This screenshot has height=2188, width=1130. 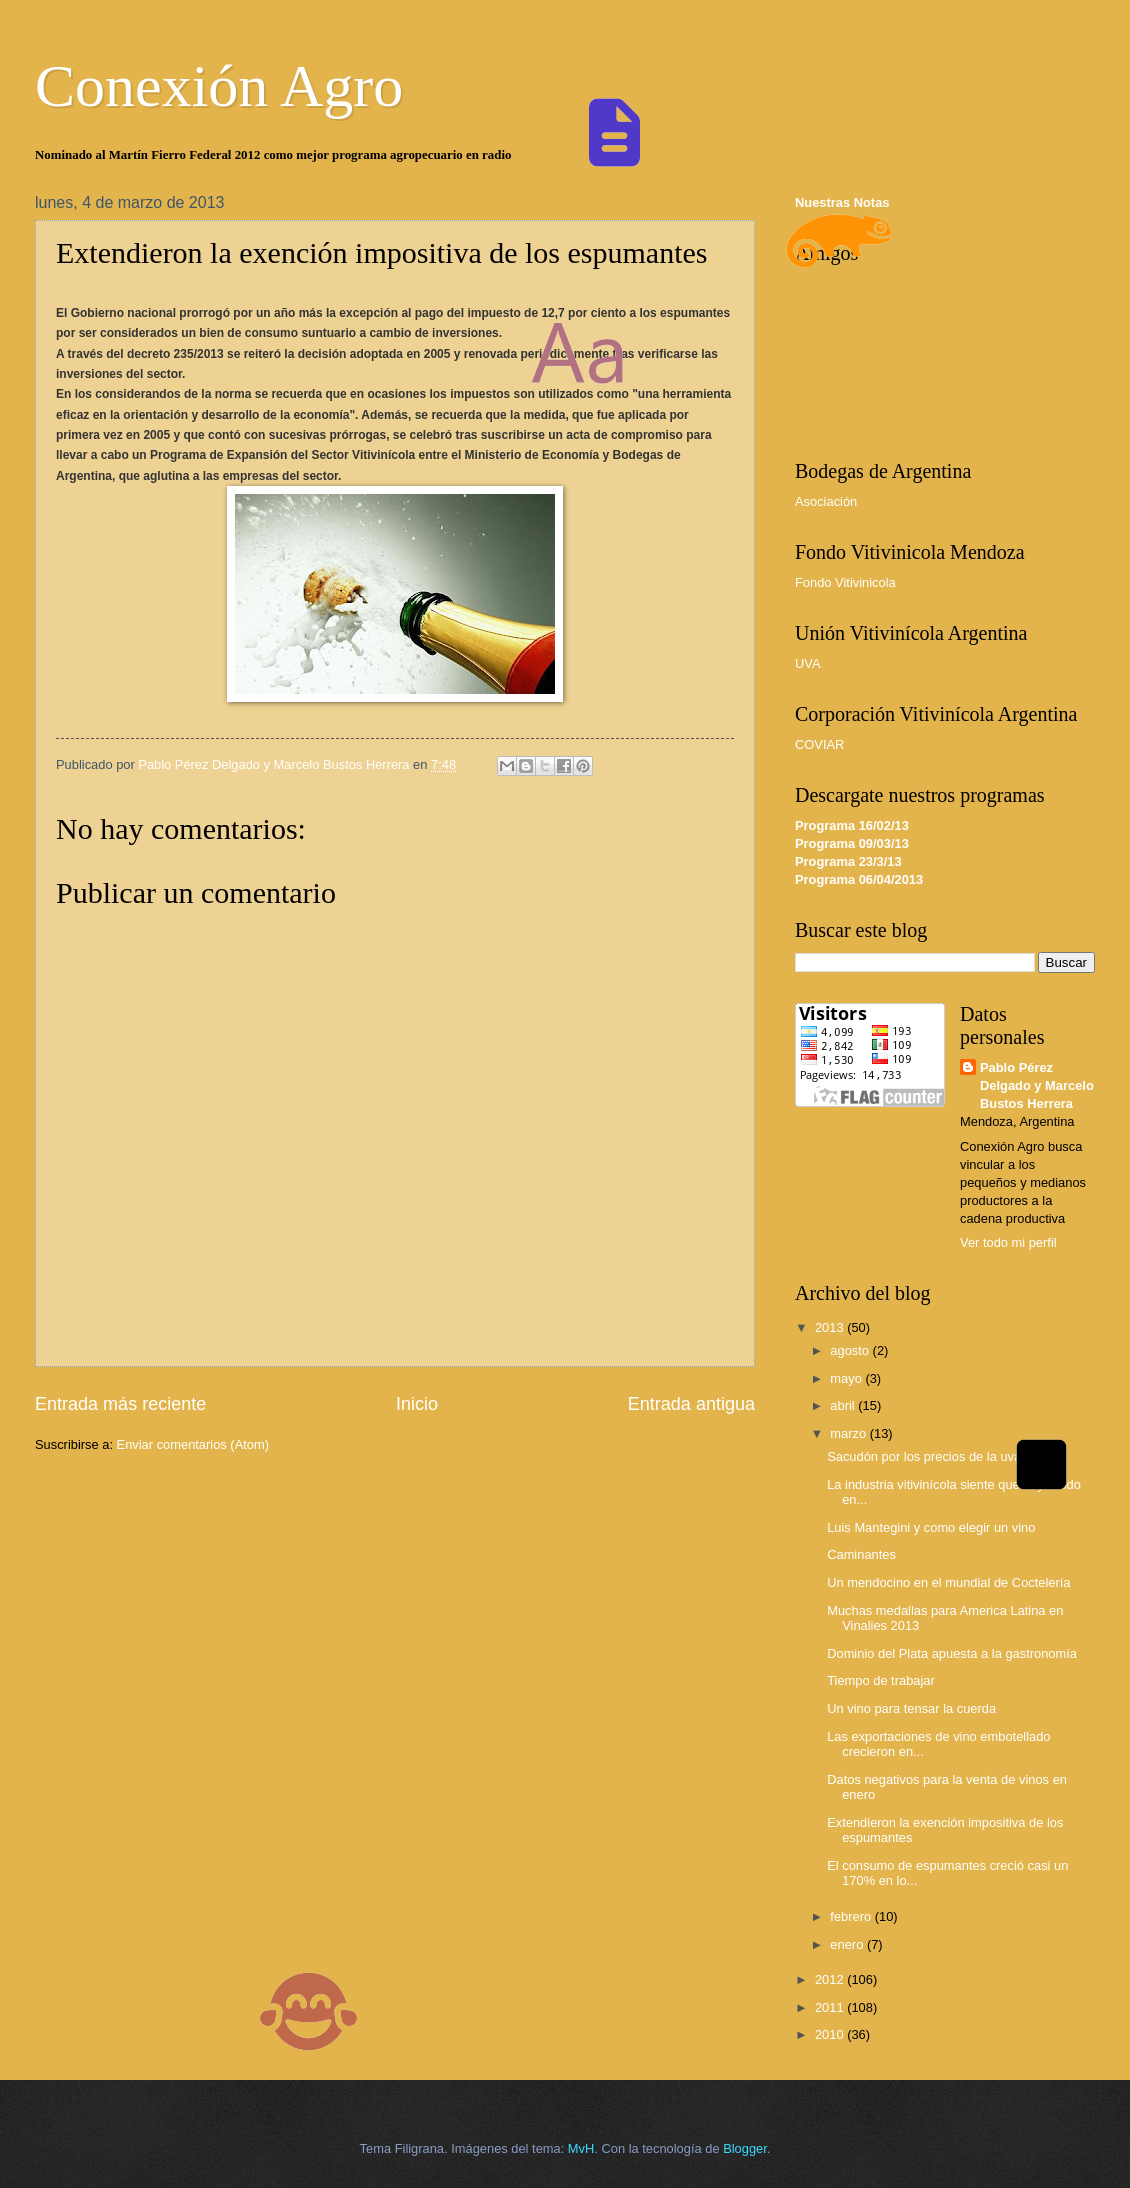 What do you see at coordinates (839, 241) in the screenshot?
I see `openSUSE Linux distribution logo` at bounding box center [839, 241].